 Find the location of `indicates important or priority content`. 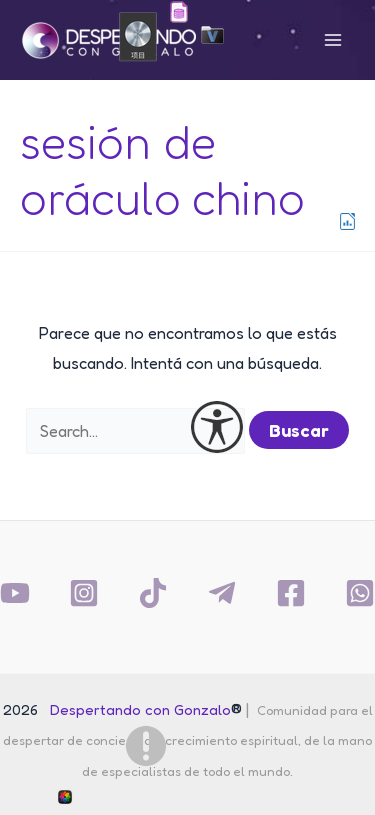

indicates important or priority content is located at coordinates (146, 746).